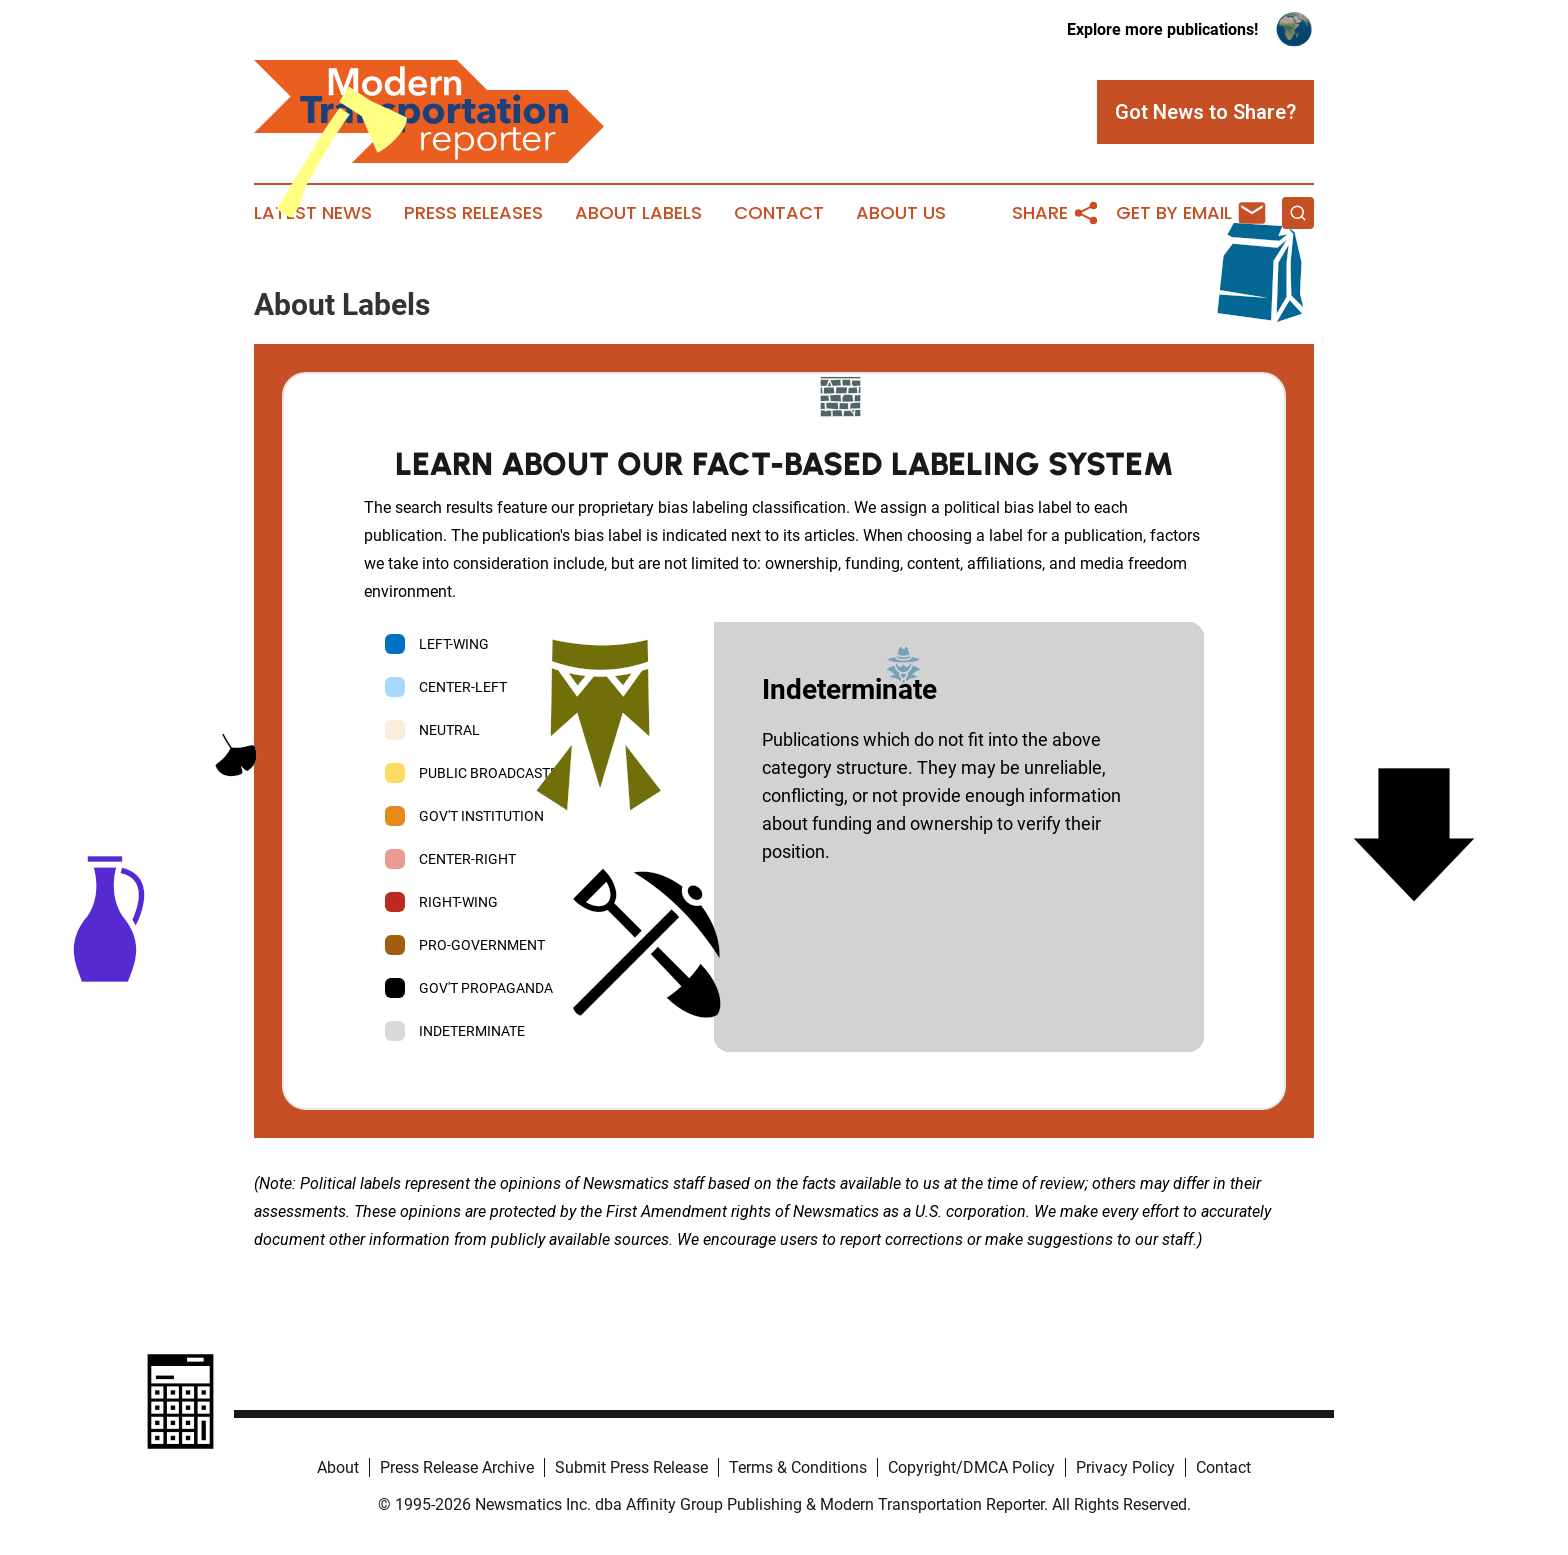  I want to click on dig-dug game icon, so click(646, 943).